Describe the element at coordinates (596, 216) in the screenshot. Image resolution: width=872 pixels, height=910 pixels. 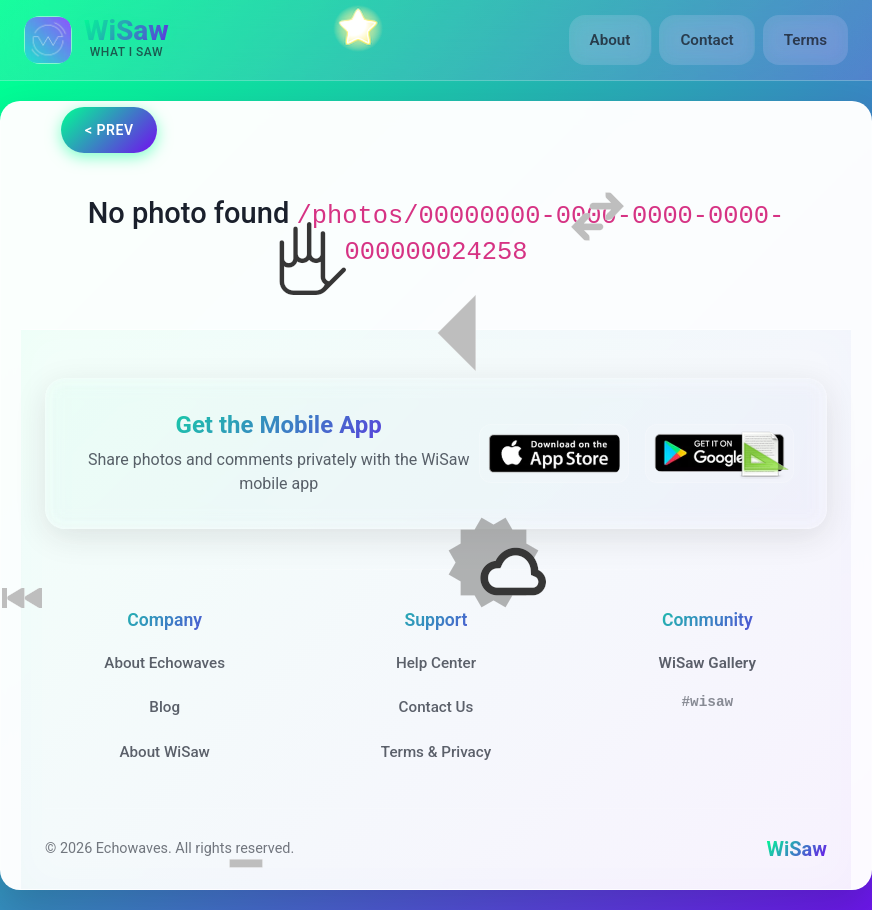
I see `indicates active network data transfer` at that location.